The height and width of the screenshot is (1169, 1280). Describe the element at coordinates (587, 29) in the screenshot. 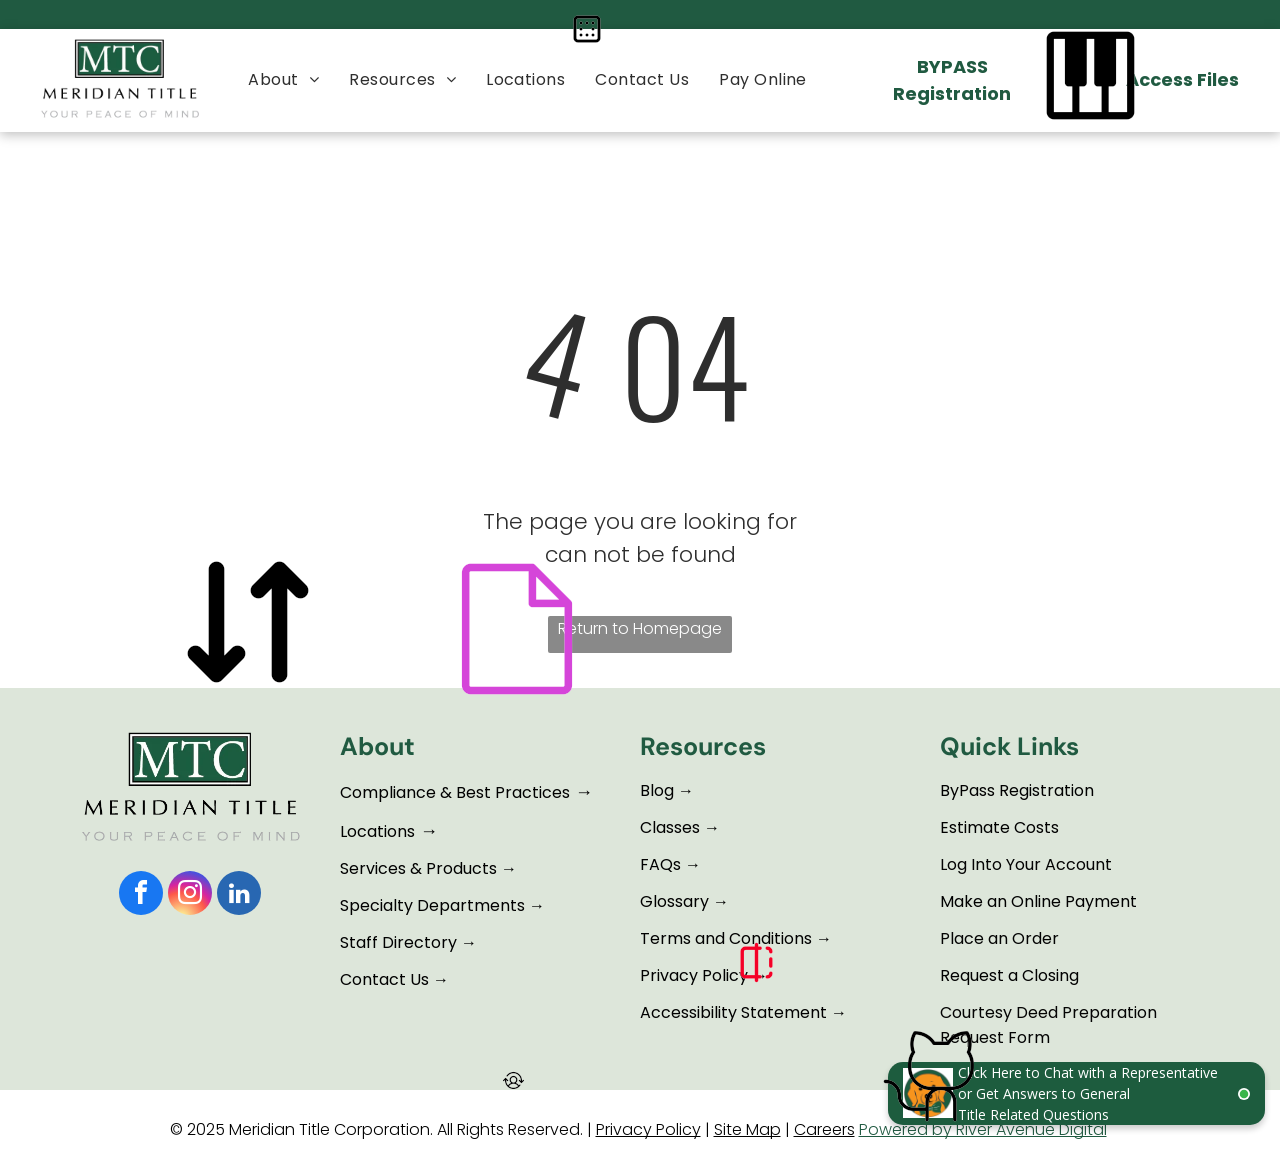

I see `adjust padding or spacing within a container` at that location.